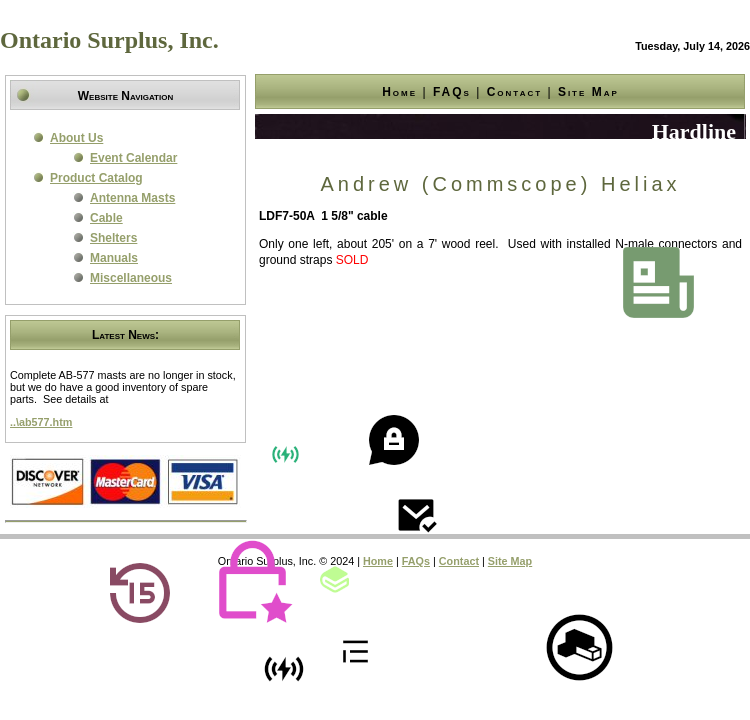 The width and height of the screenshot is (750, 720). I want to click on insert a block quote, so click(355, 651).